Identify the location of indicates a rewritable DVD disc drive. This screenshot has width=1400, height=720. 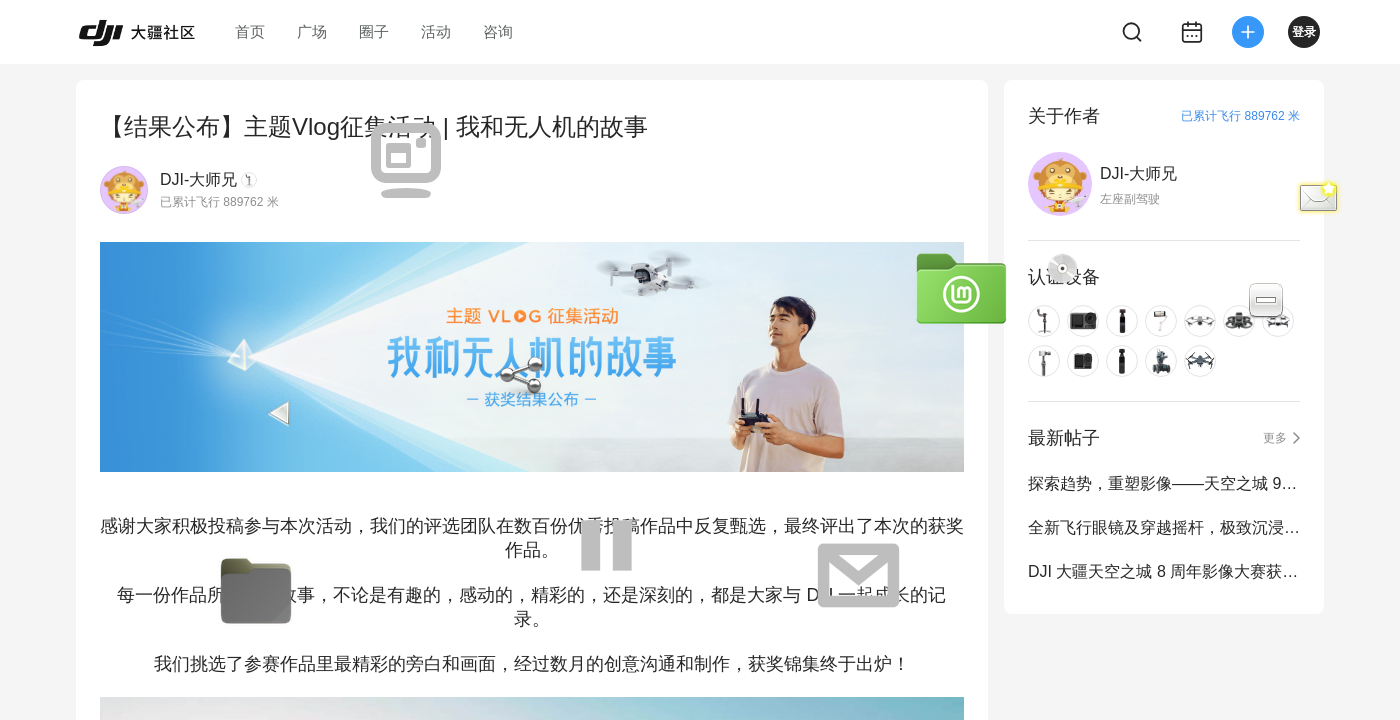
(1062, 268).